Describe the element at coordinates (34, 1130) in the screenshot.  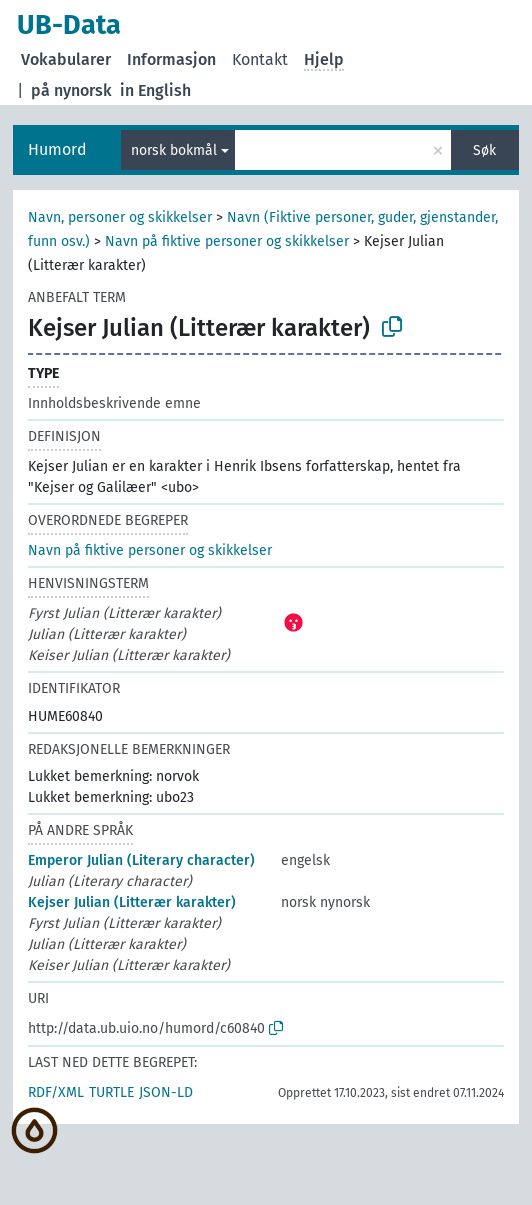
I see `adjust ink or fluid settings` at that location.